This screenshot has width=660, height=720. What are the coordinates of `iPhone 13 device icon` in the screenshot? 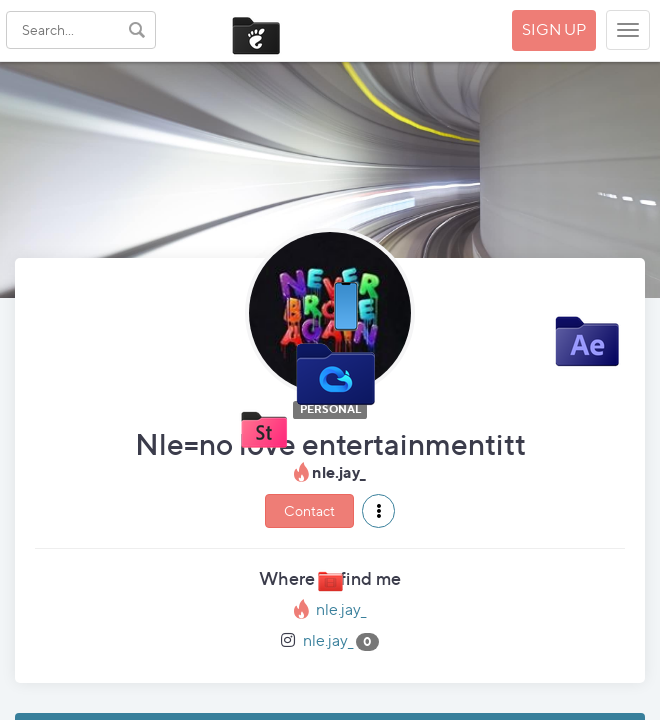 It's located at (346, 307).